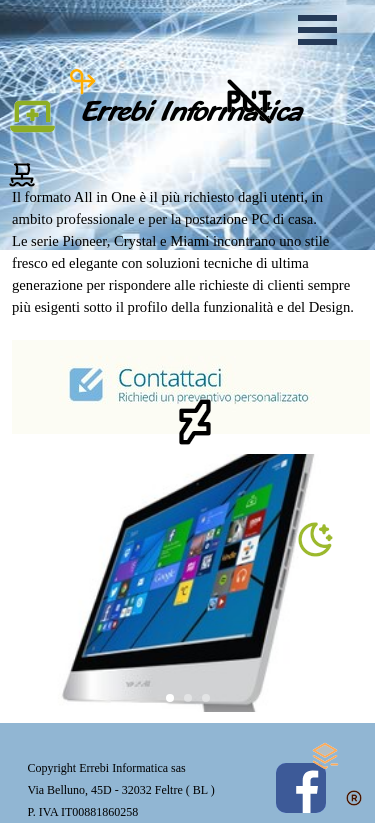  I want to click on access sailing or boating features, so click(22, 175).